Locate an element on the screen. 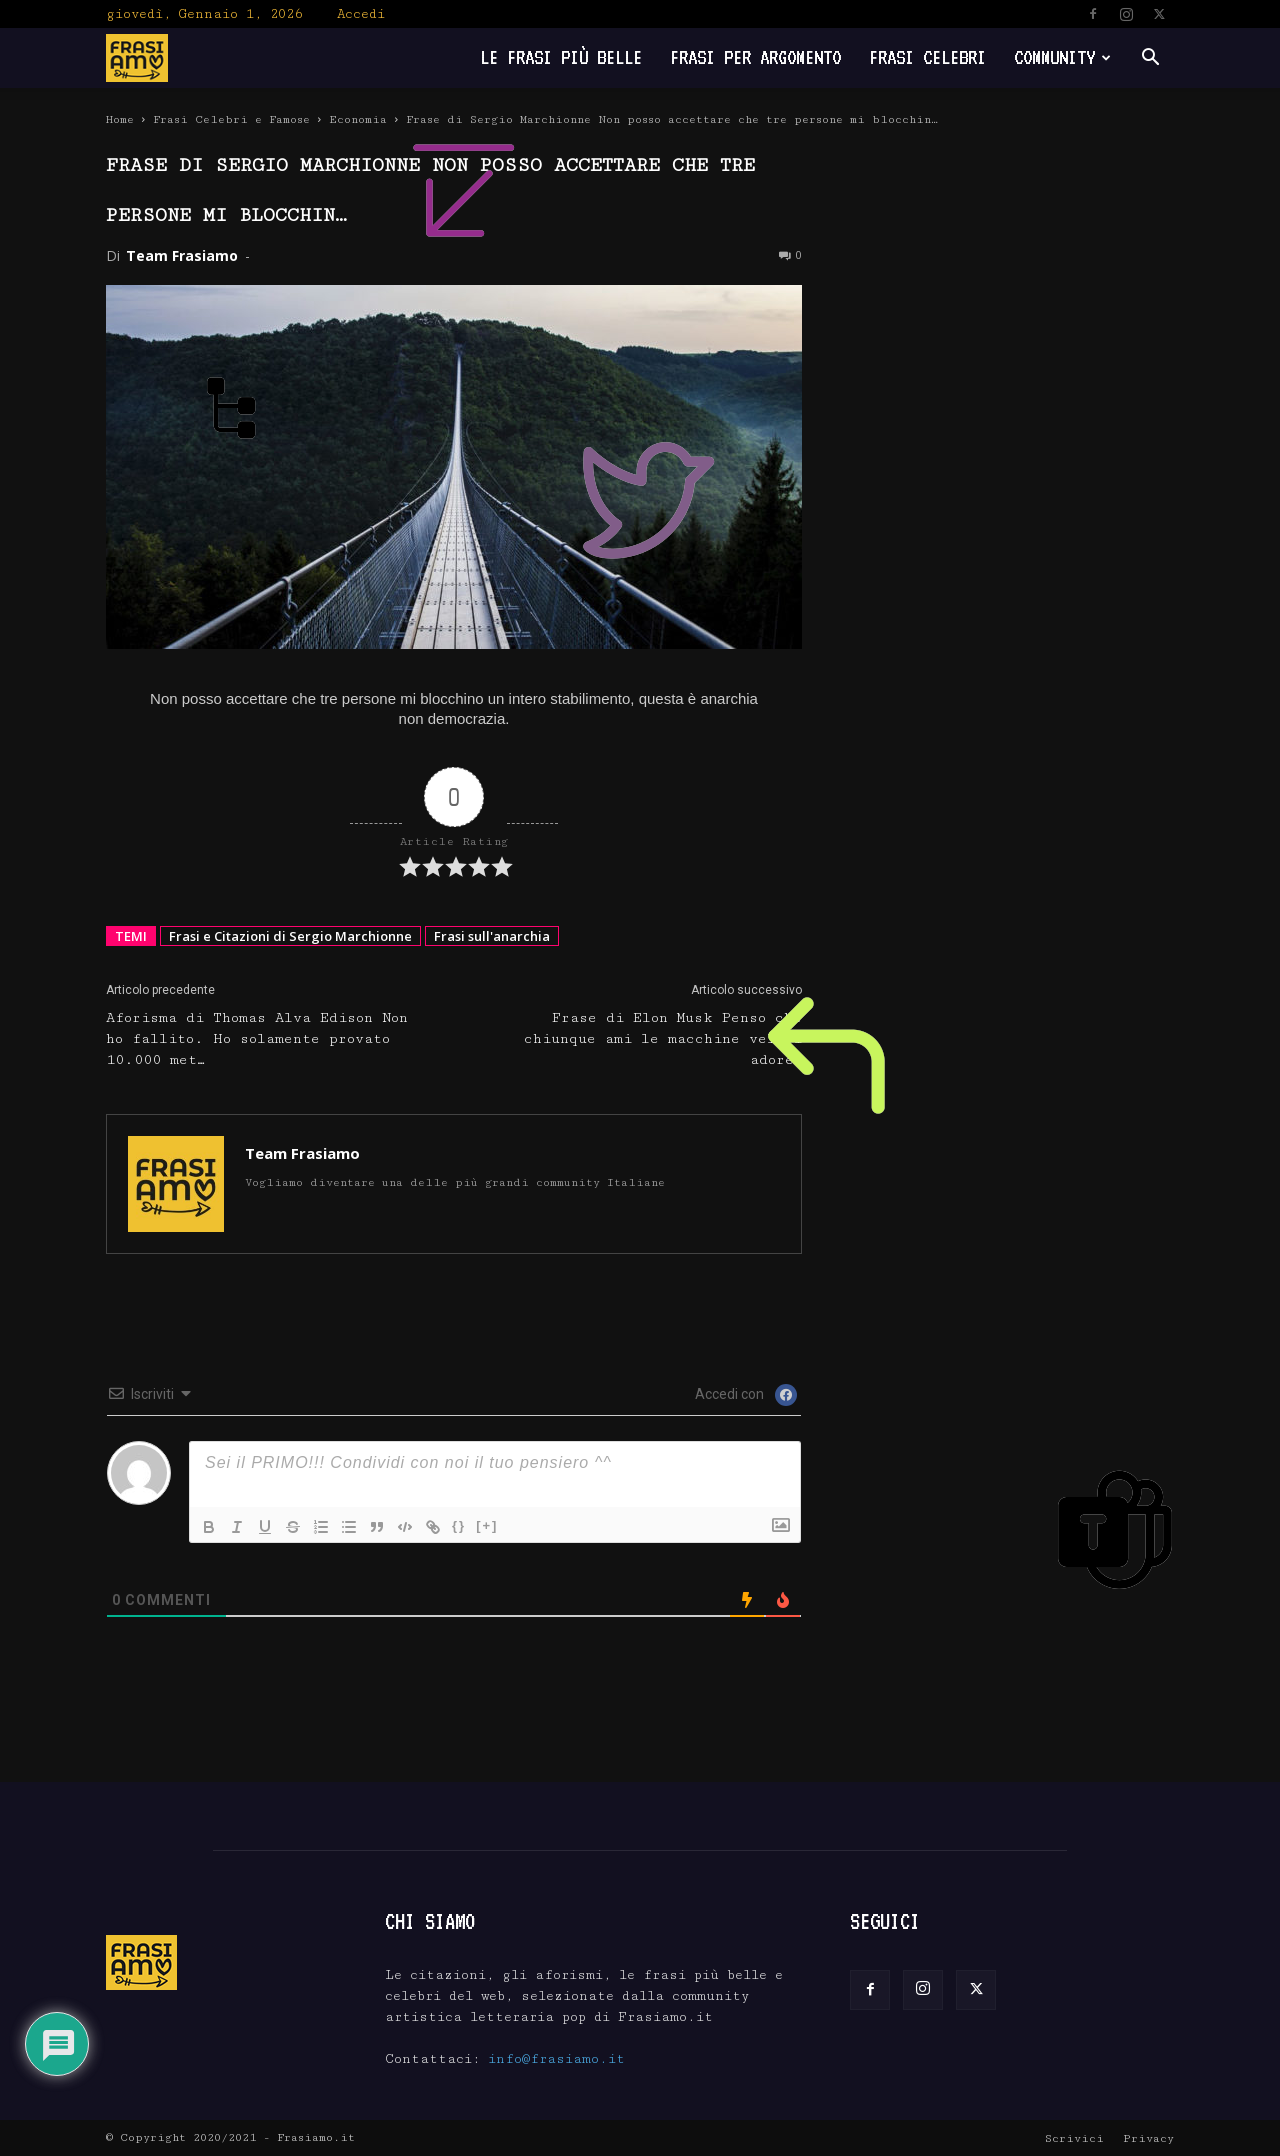 This screenshot has width=1280, height=2156. share to twitter is located at coordinates (641, 495).